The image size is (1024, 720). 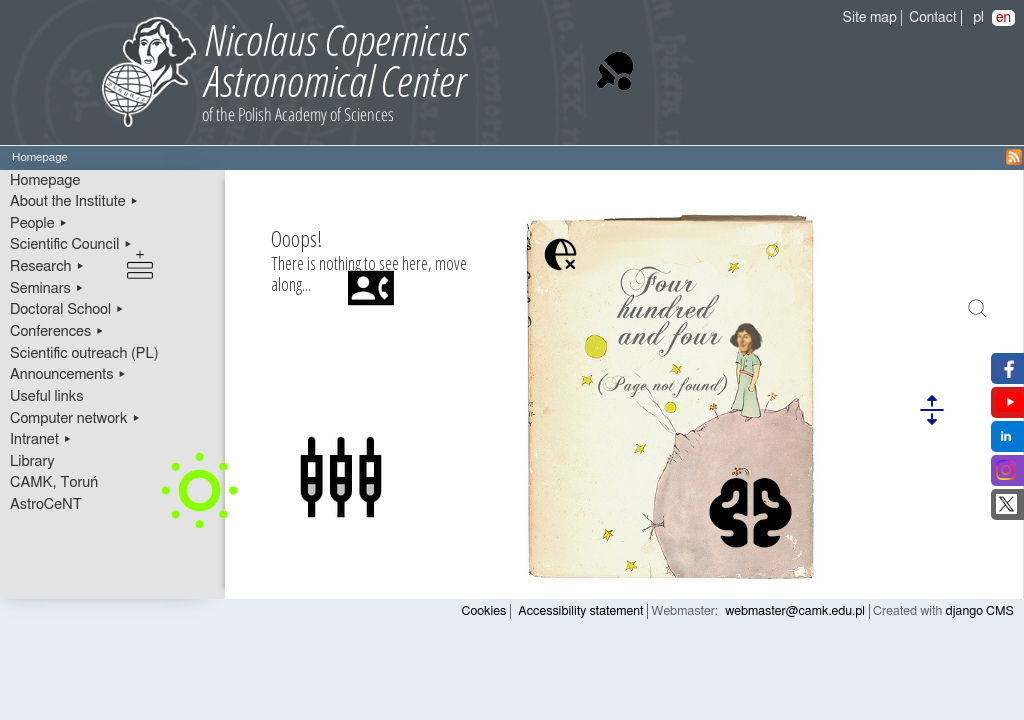 What do you see at coordinates (199, 490) in the screenshot?
I see `reduce screen brightness` at bounding box center [199, 490].